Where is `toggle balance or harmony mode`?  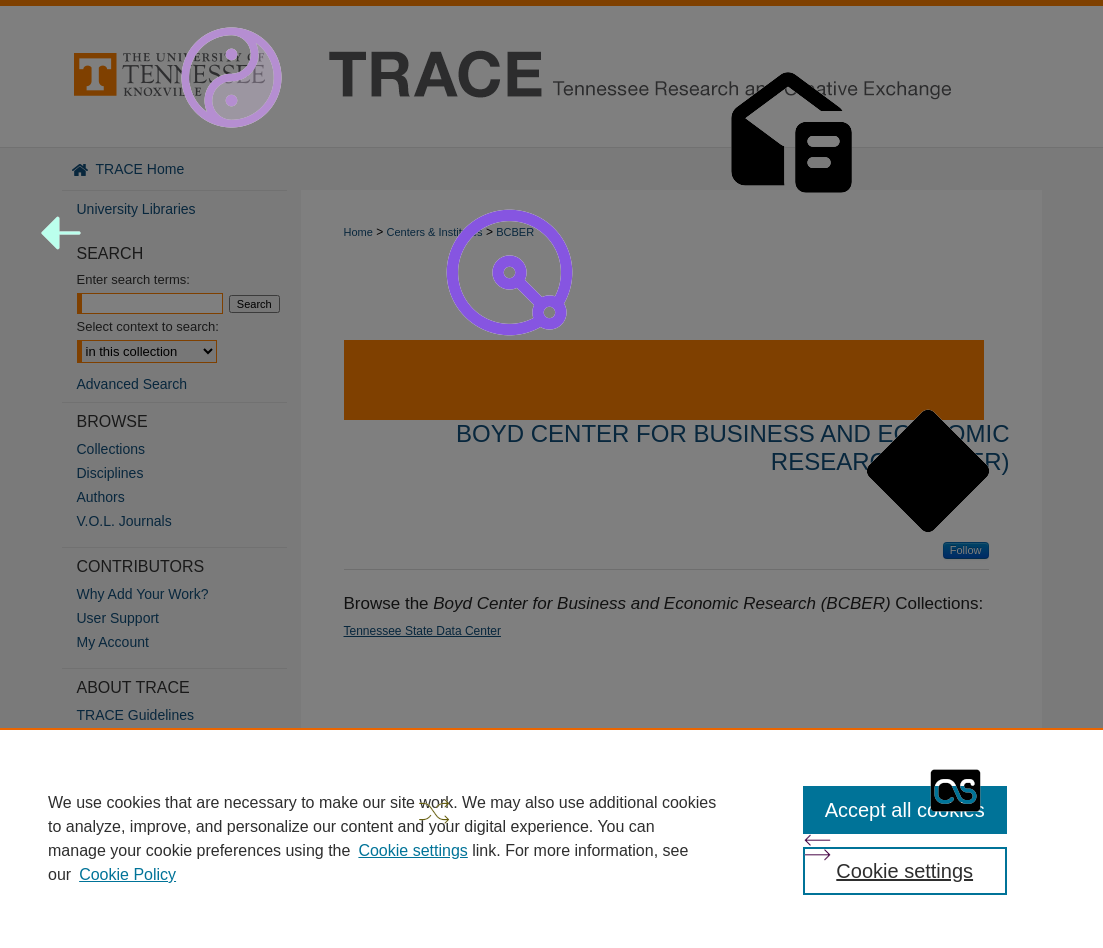
toggle balance or harmony mode is located at coordinates (231, 77).